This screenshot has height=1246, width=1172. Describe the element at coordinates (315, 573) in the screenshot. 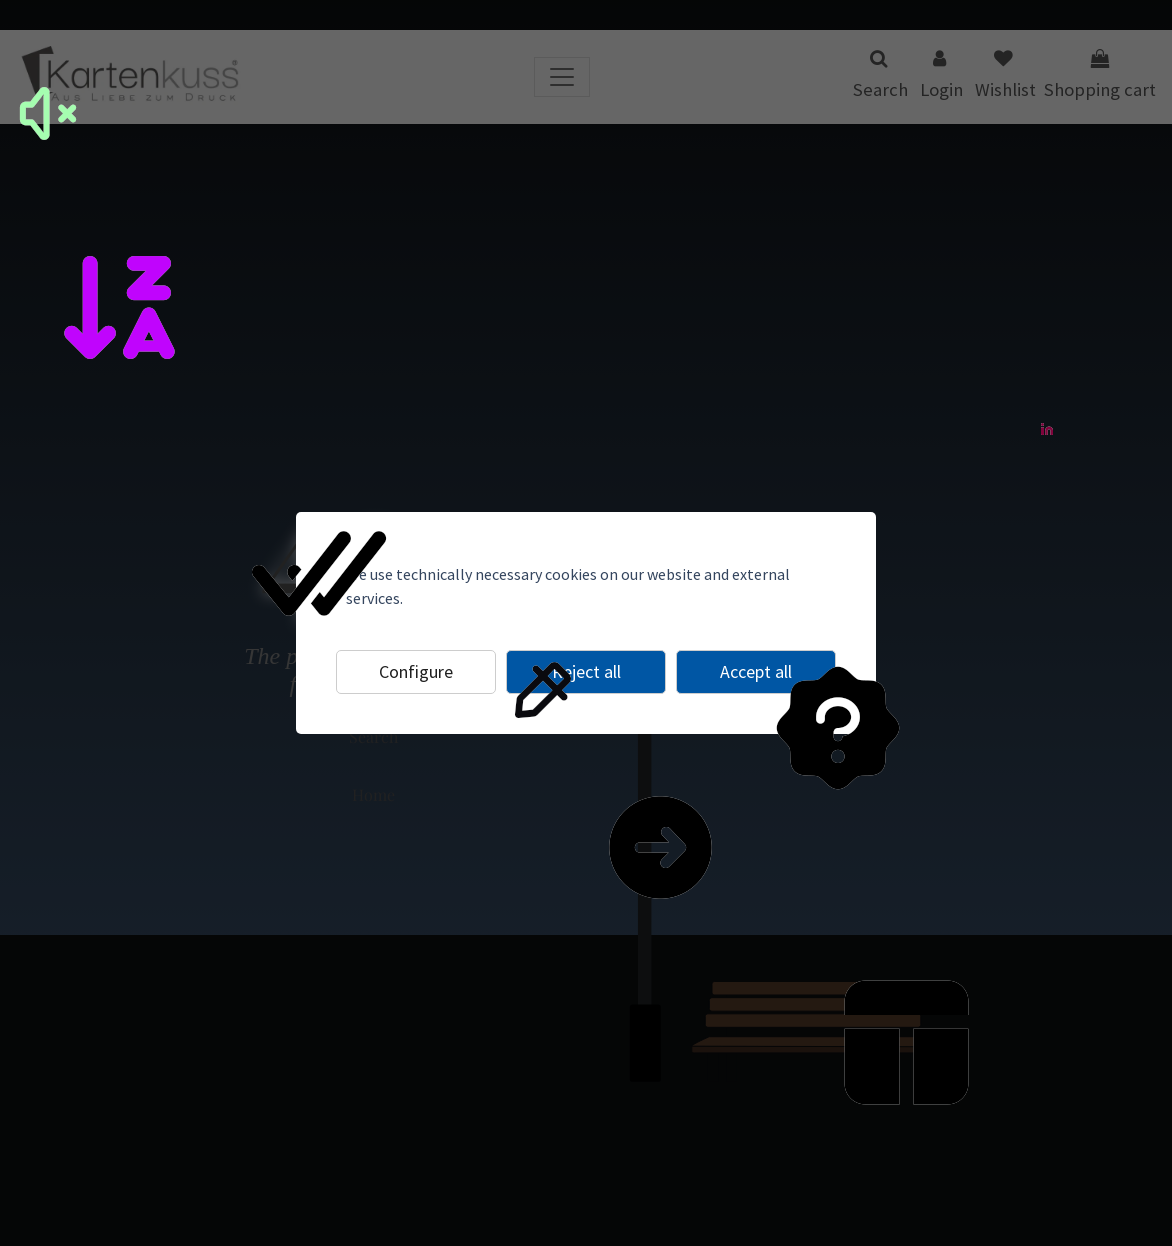

I see `indicates message has been read` at that location.